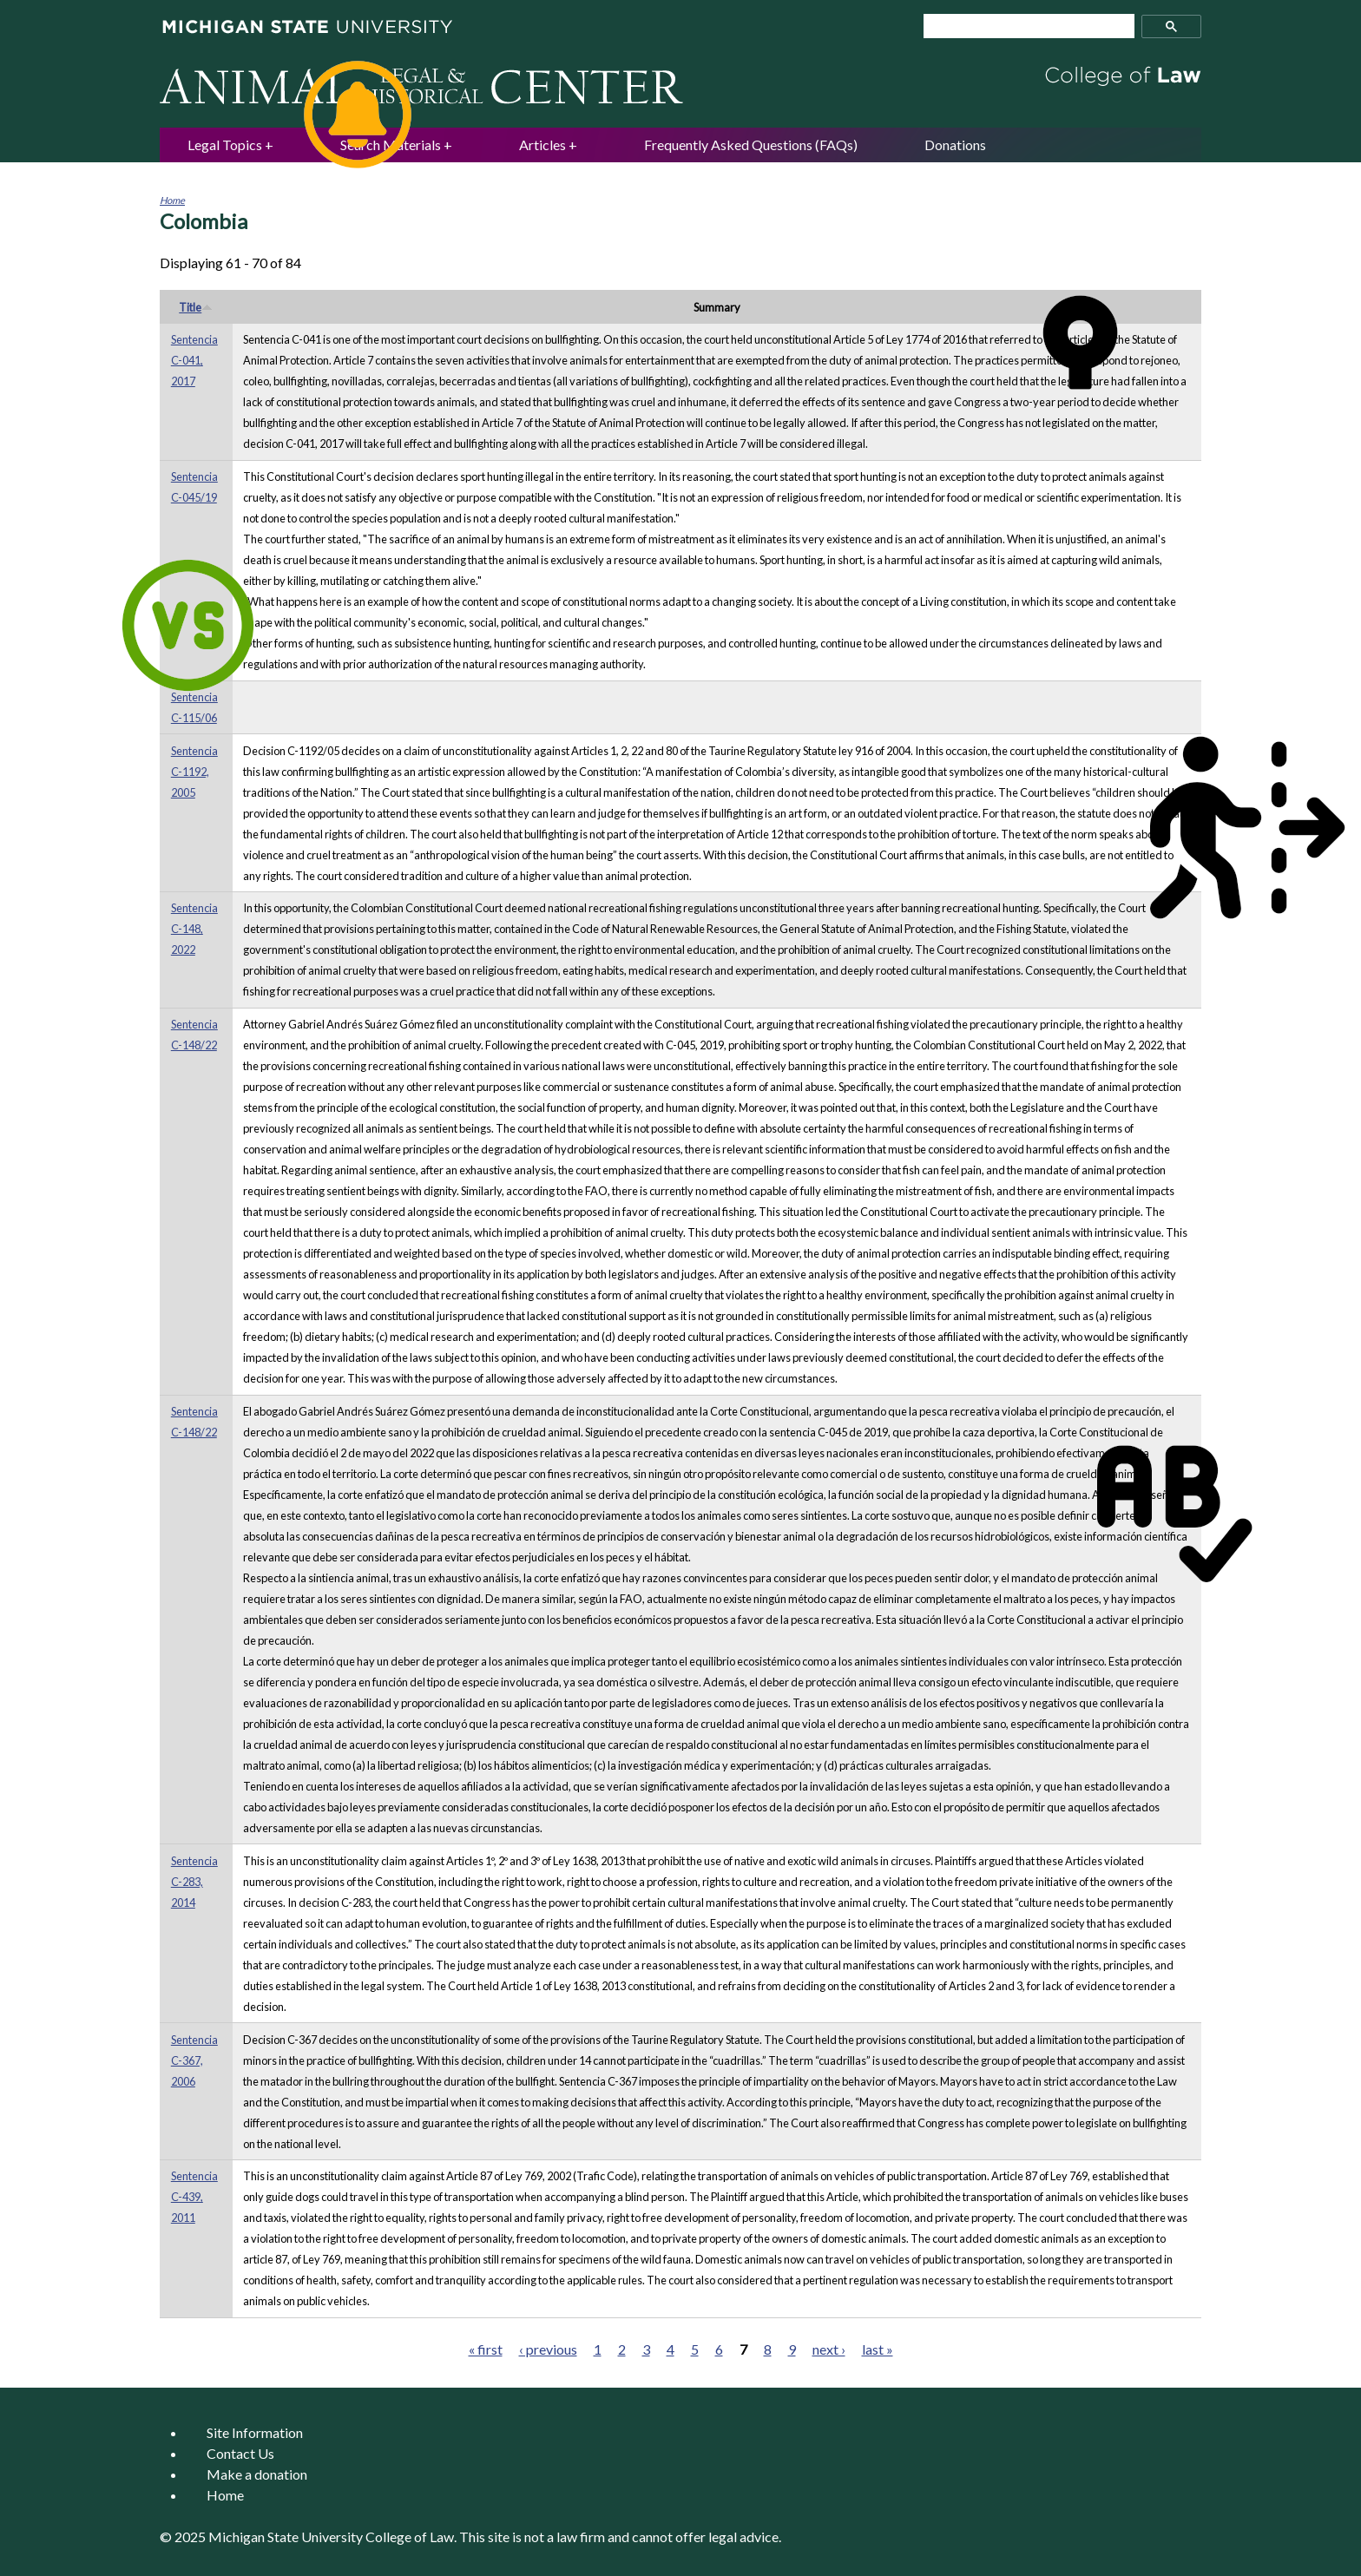  What do you see at coordinates (187, 625) in the screenshot?
I see `indicates a versus or comparison mode` at bounding box center [187, 625].